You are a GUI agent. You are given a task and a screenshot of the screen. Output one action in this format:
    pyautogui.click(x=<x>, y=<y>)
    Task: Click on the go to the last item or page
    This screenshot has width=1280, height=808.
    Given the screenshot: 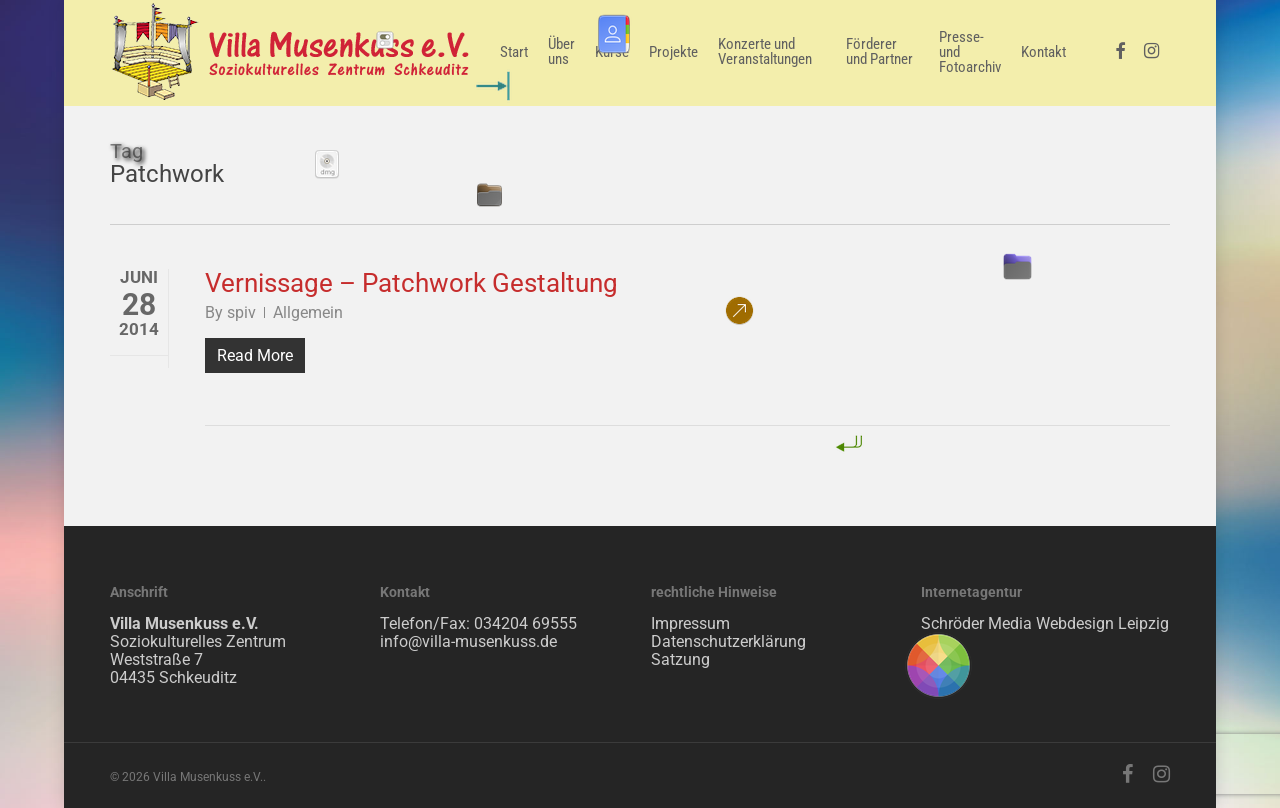 What is the action you would take?
    pyautogui.click(x=493, y=86)
    